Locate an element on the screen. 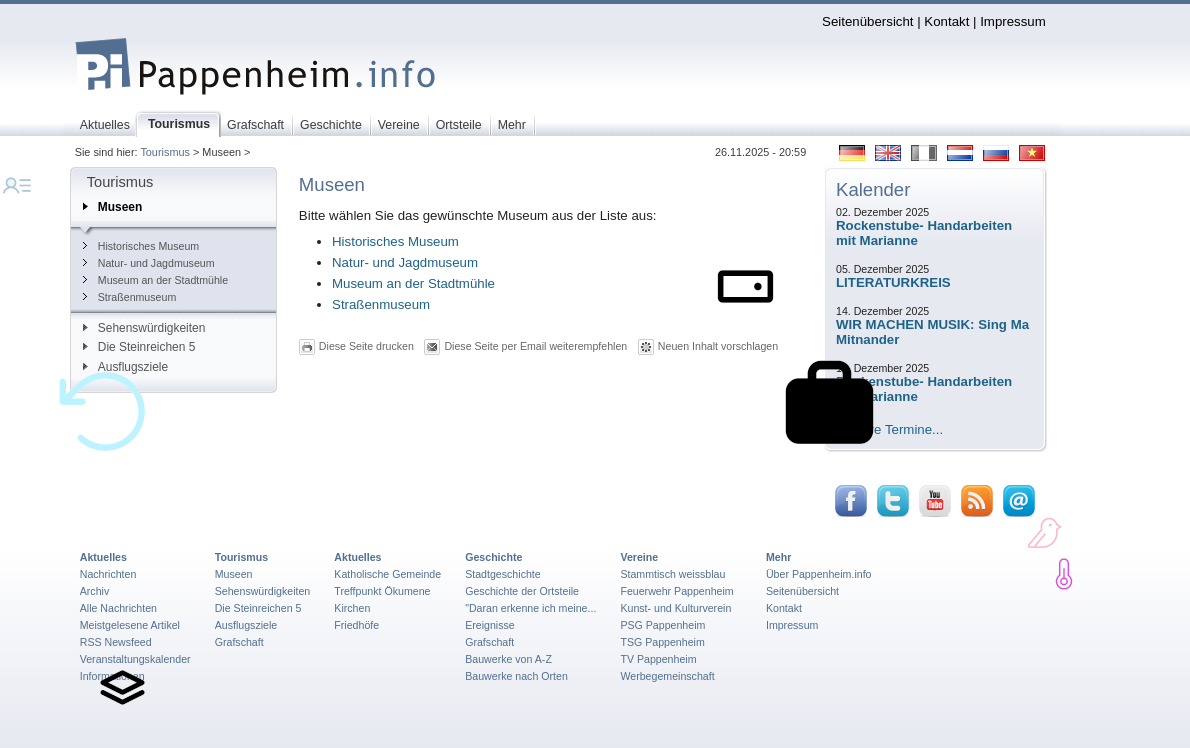 The image size is (1190, 748). access twitter or social media sharing is located at coordinates (1045, 534).